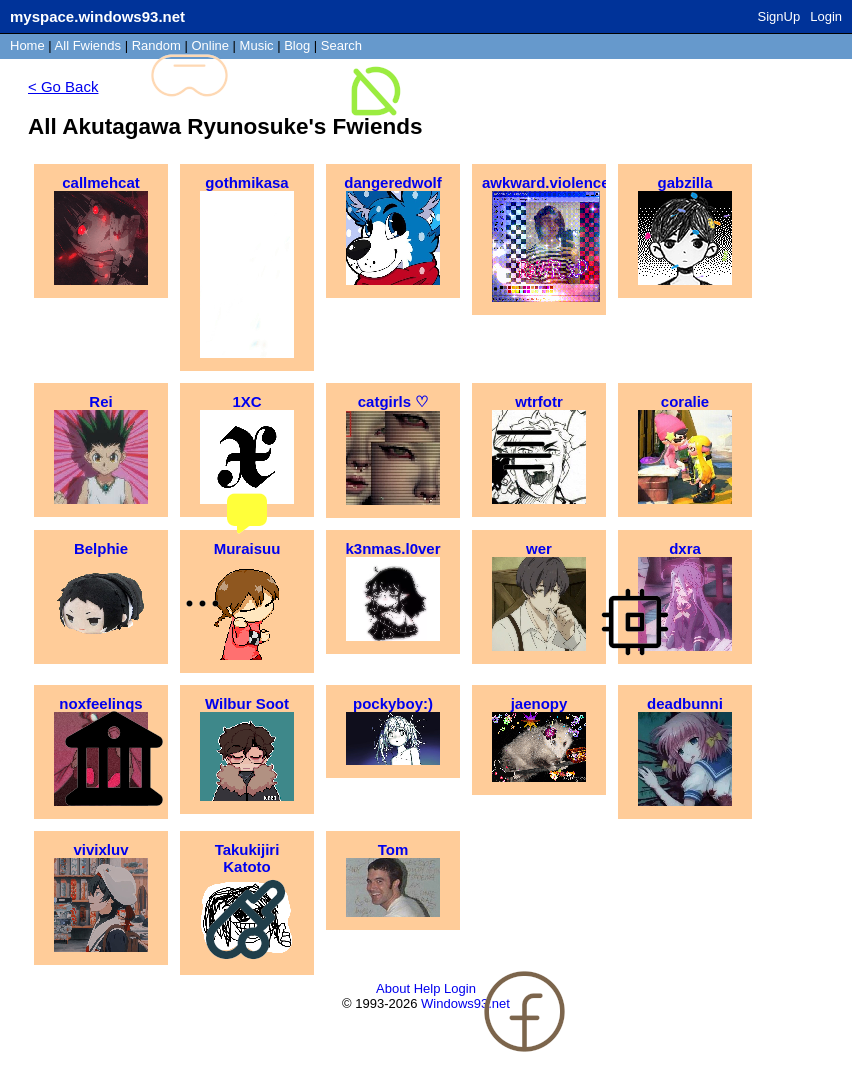  What do you see at coordinates (245, 919) in the screenshot?
I see `access cricket sports content or scores` at bounding box center [245, 919].